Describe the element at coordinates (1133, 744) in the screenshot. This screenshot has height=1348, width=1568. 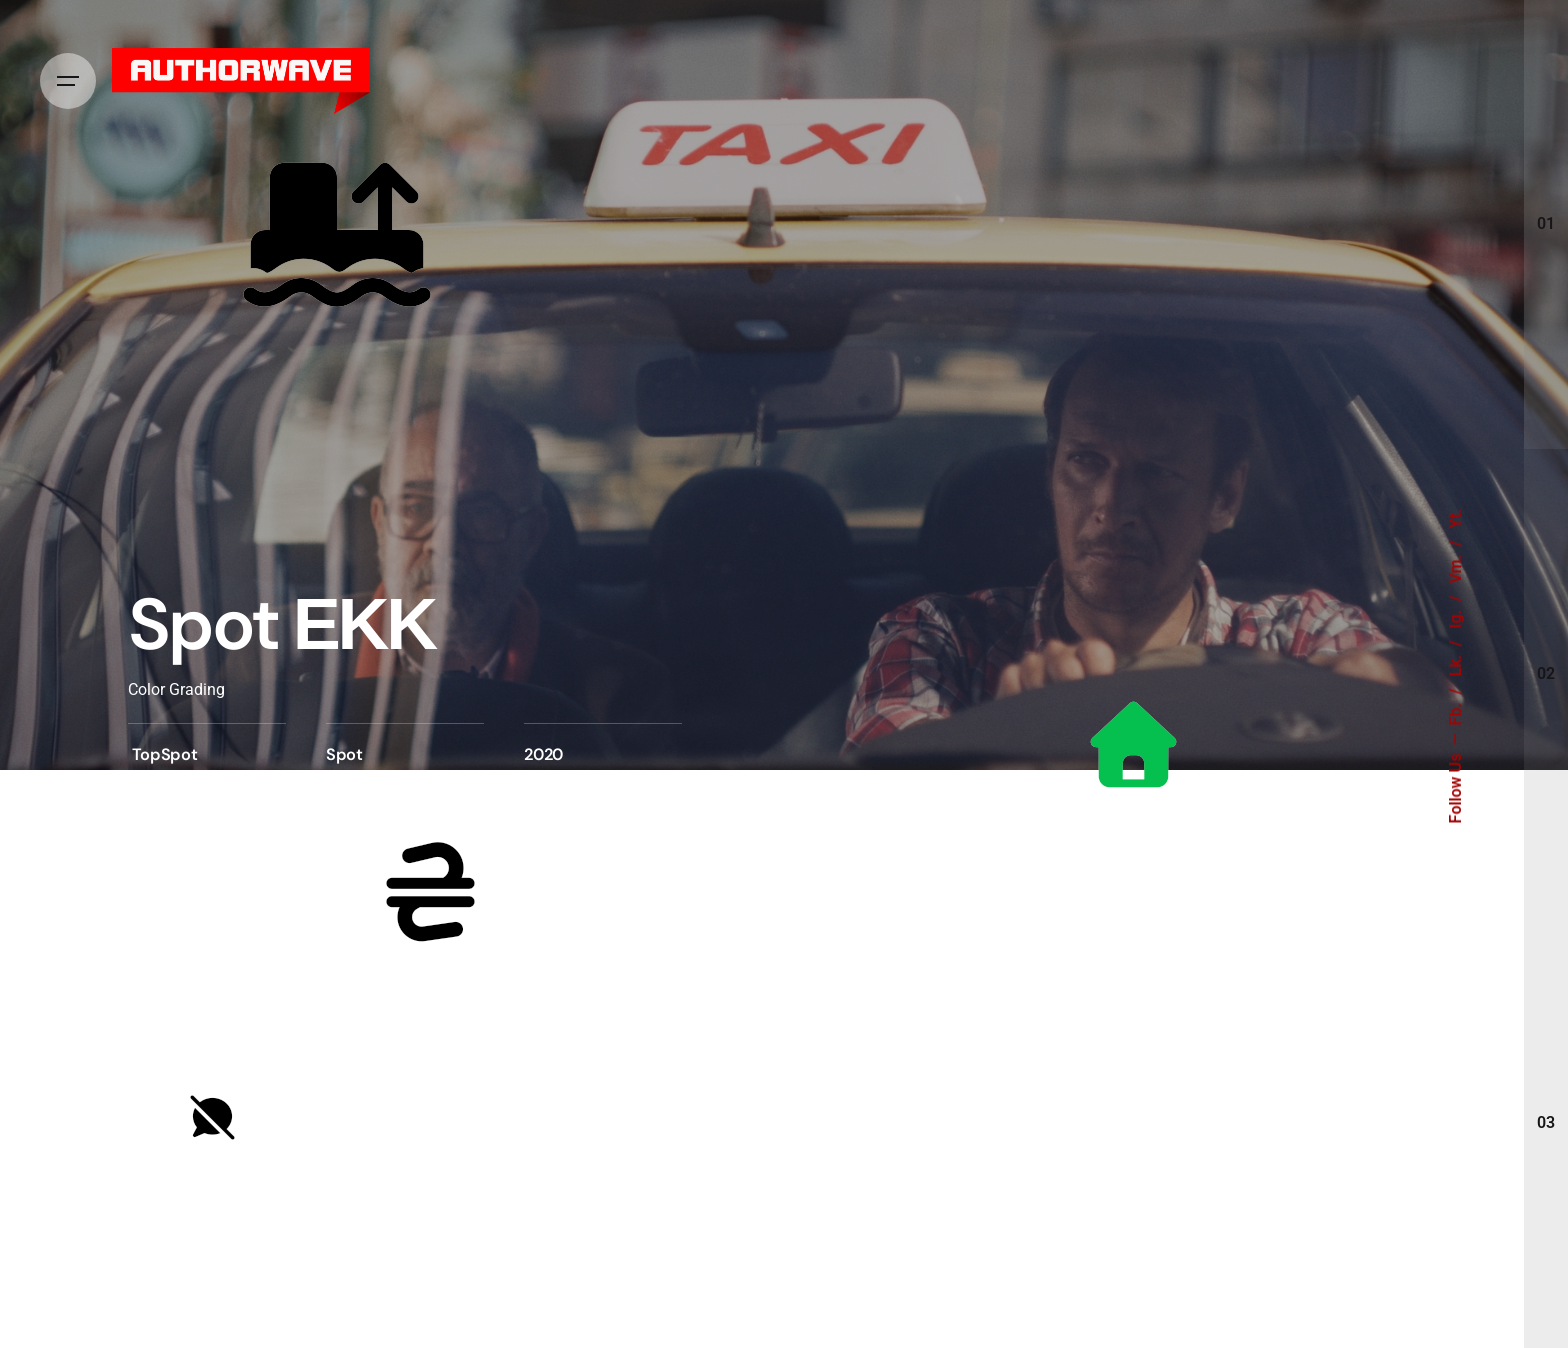
I see `navigate to home screen` at that location.